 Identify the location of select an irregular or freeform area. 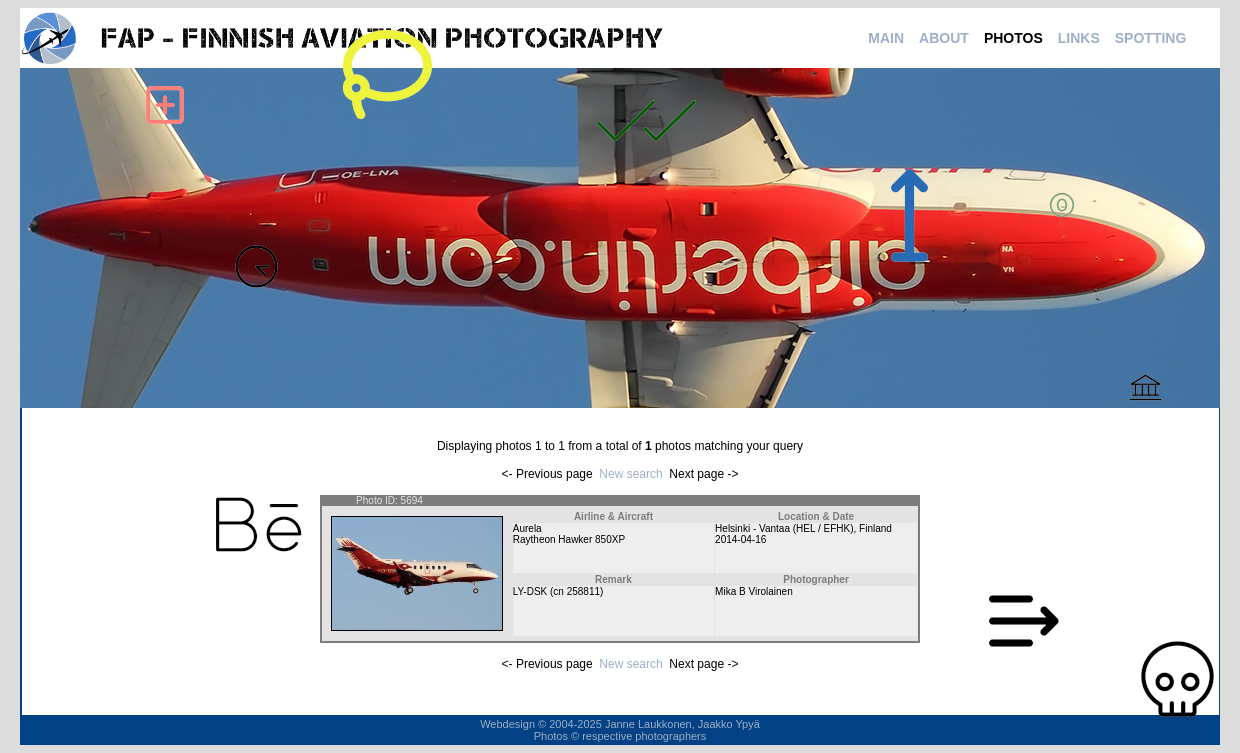
(387, 74).